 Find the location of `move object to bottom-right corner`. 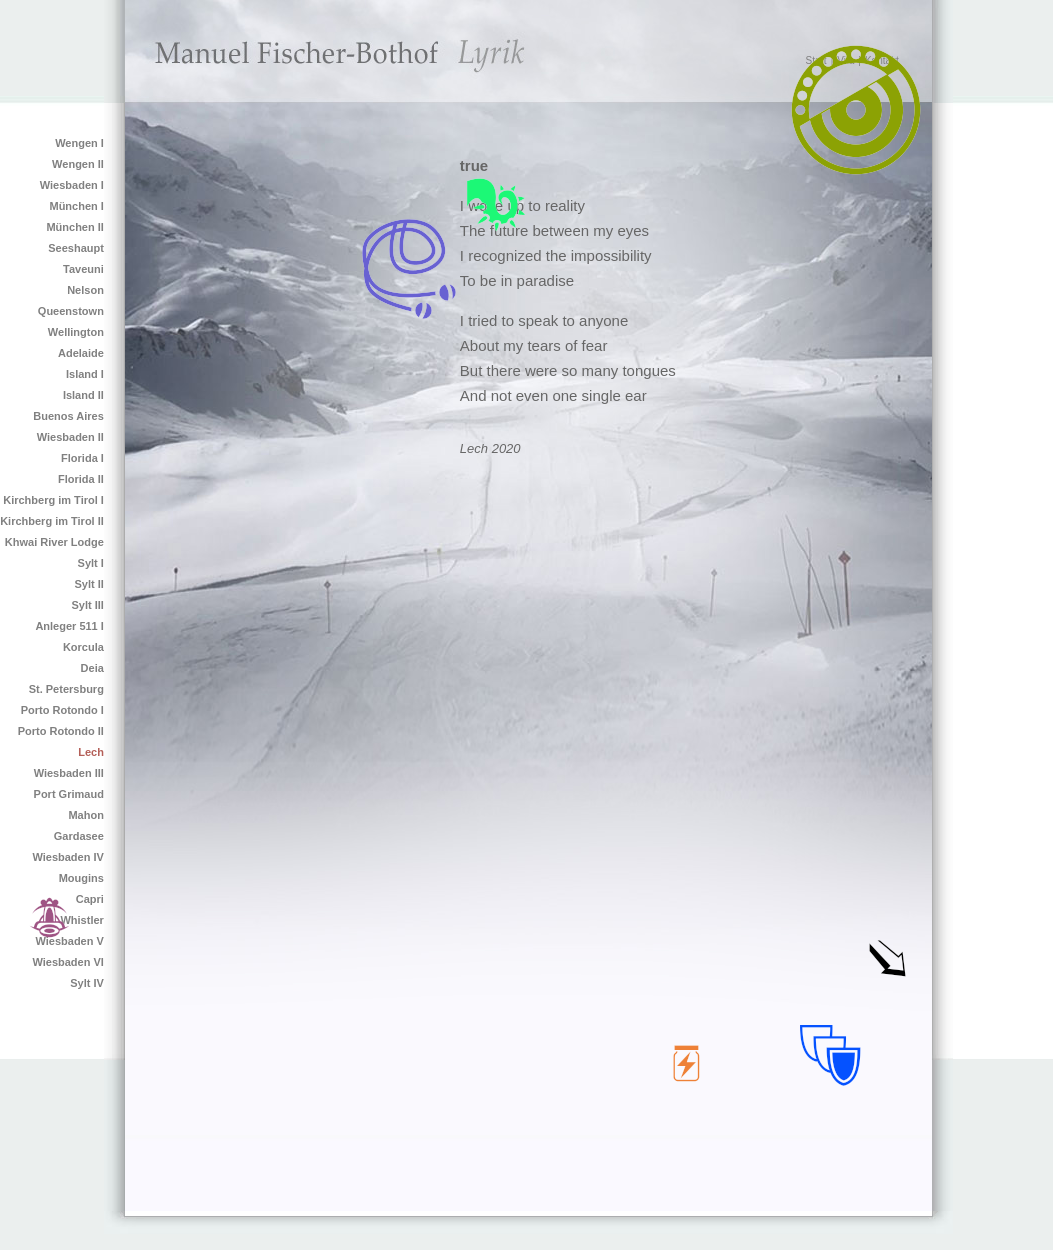

move object to bottom-right corner is located at coordinates (887, 958).